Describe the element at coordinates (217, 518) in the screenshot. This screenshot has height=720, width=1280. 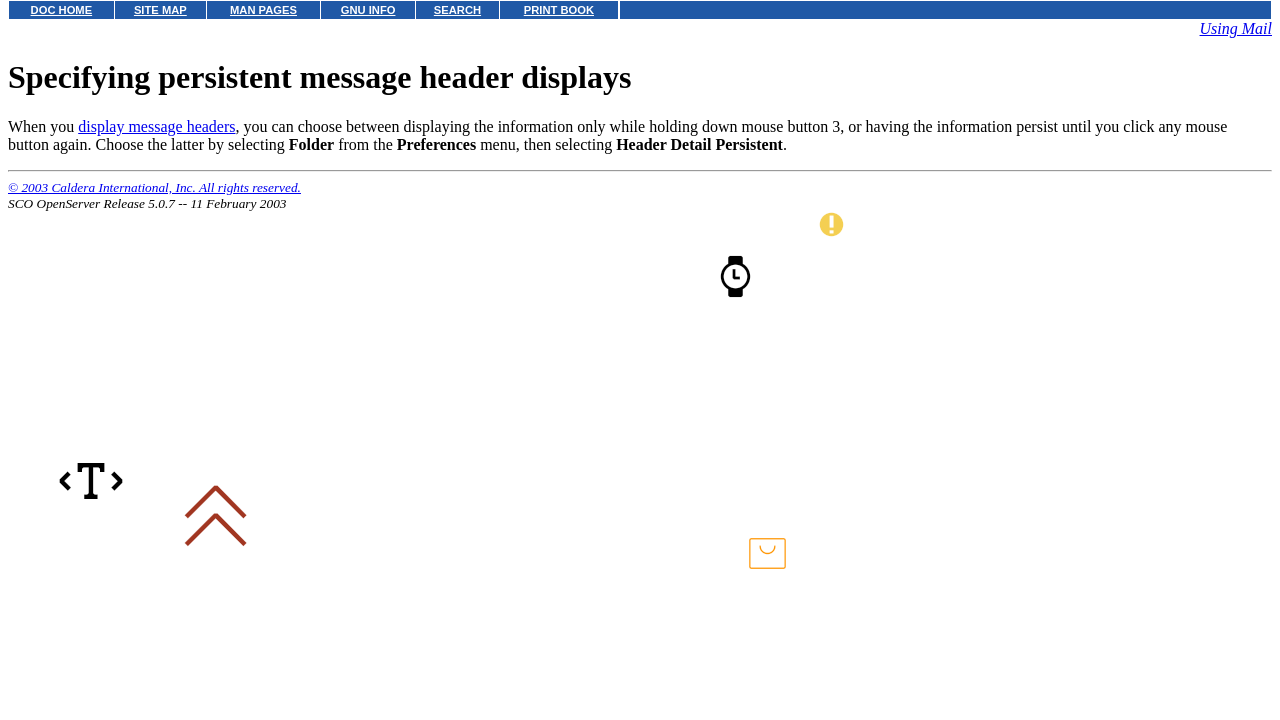
I see `collapse code section above` at that location.